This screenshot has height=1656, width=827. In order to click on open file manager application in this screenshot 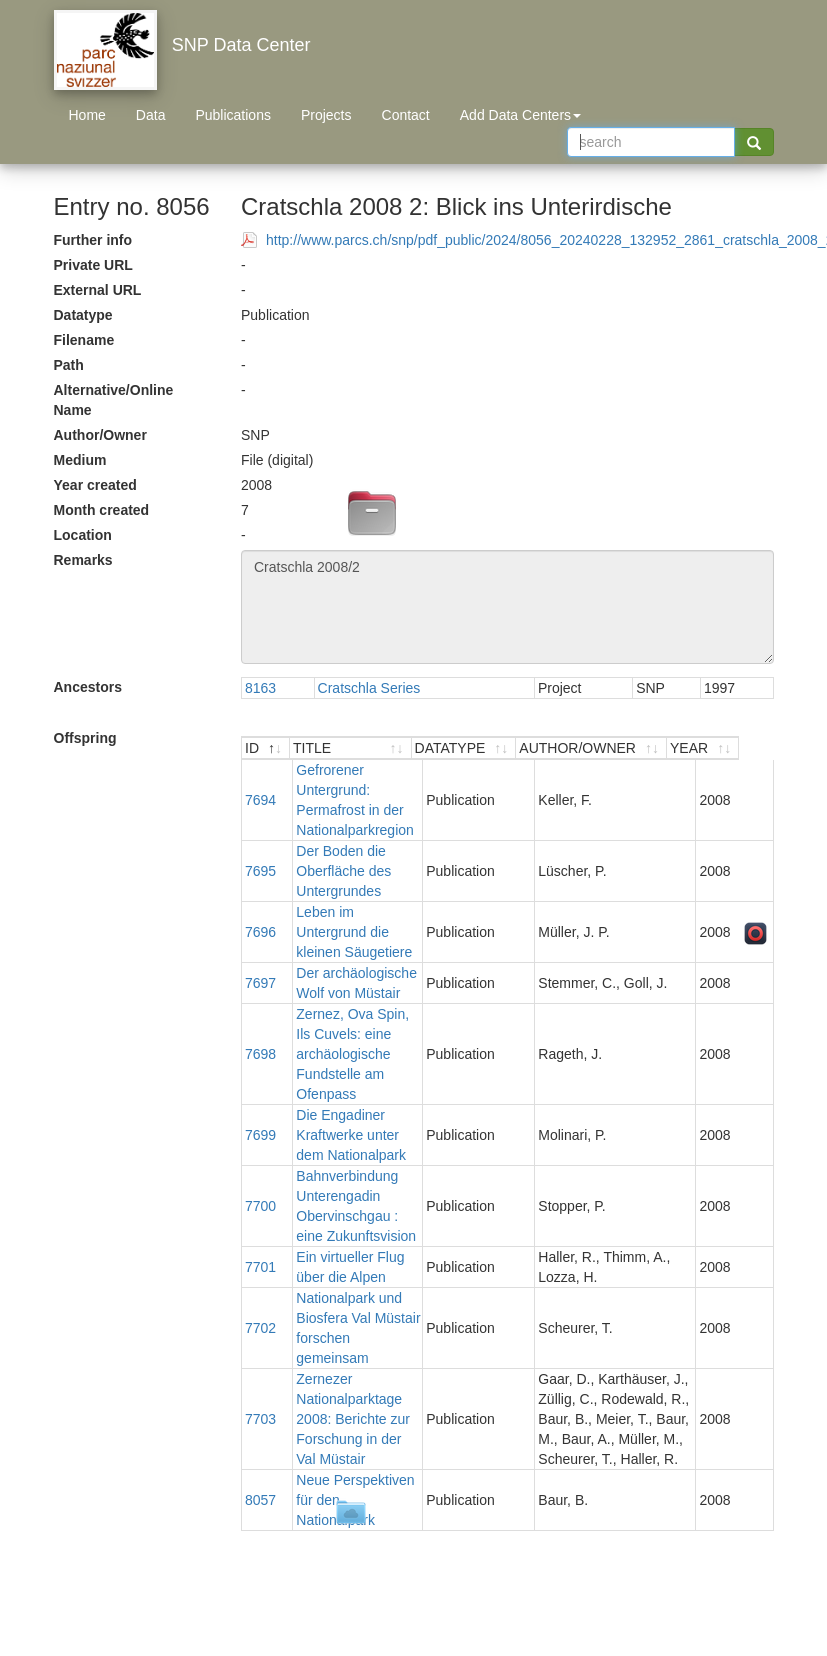, I will do `click(372, 513)`.